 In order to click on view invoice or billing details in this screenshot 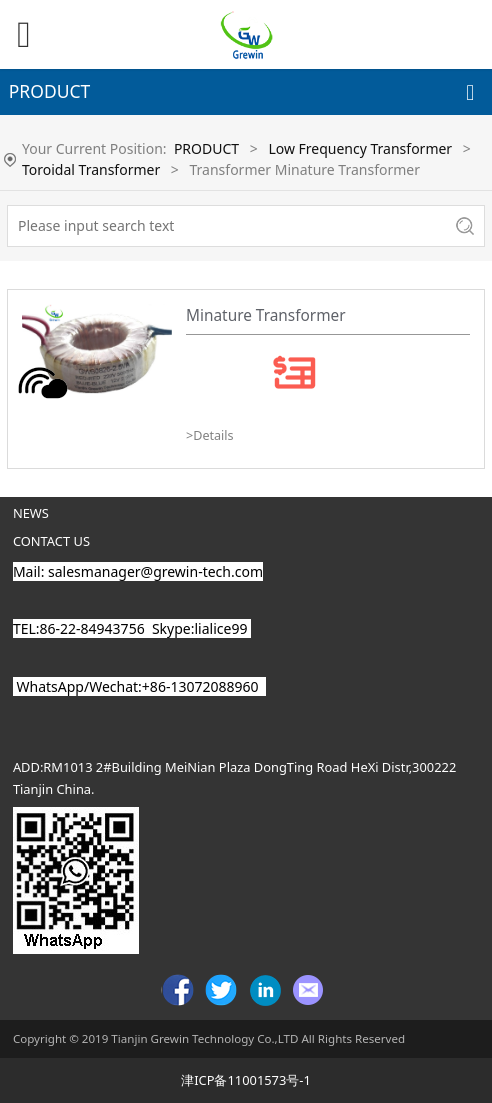, I will do `click(295, 373)`.